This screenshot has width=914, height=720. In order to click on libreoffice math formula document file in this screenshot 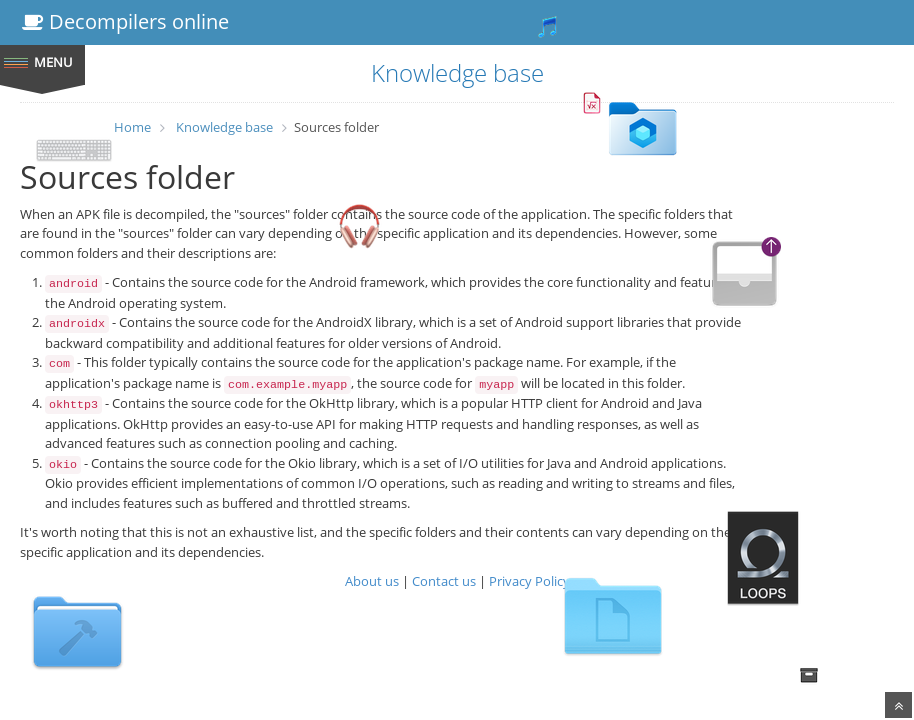, I will do `click(592, 103)`.